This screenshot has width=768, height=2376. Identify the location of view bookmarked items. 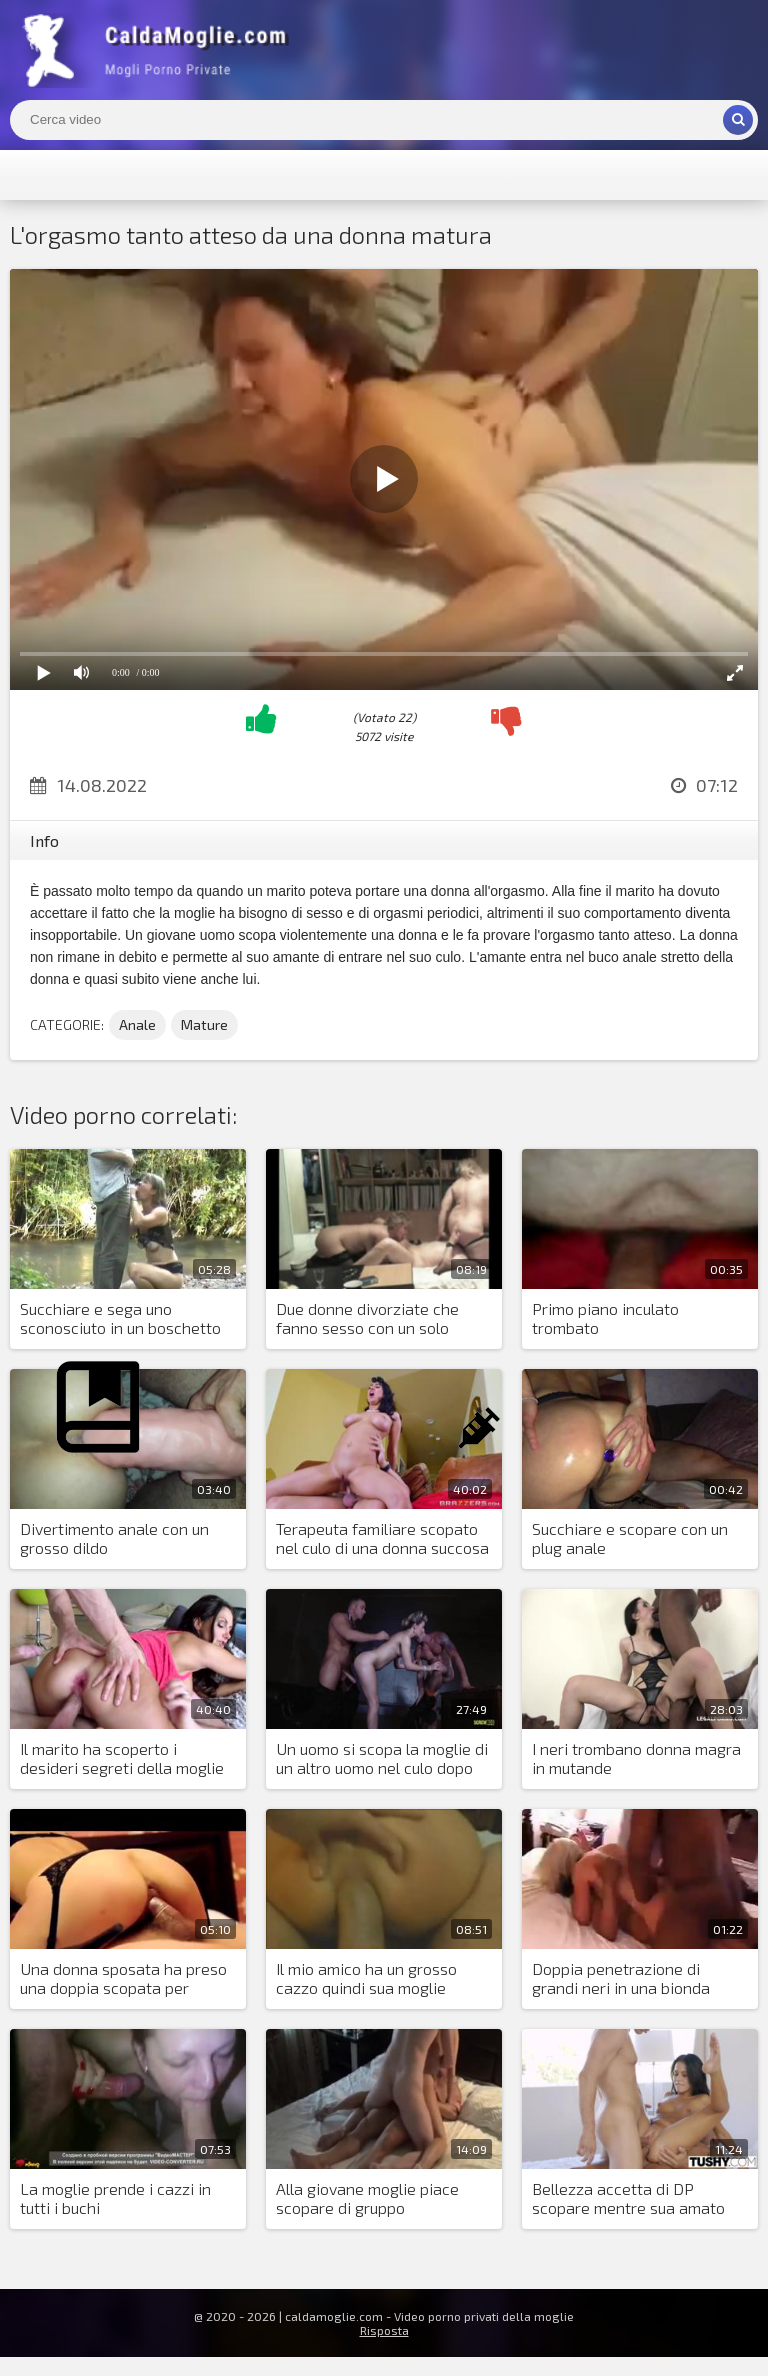
(98, 1407).